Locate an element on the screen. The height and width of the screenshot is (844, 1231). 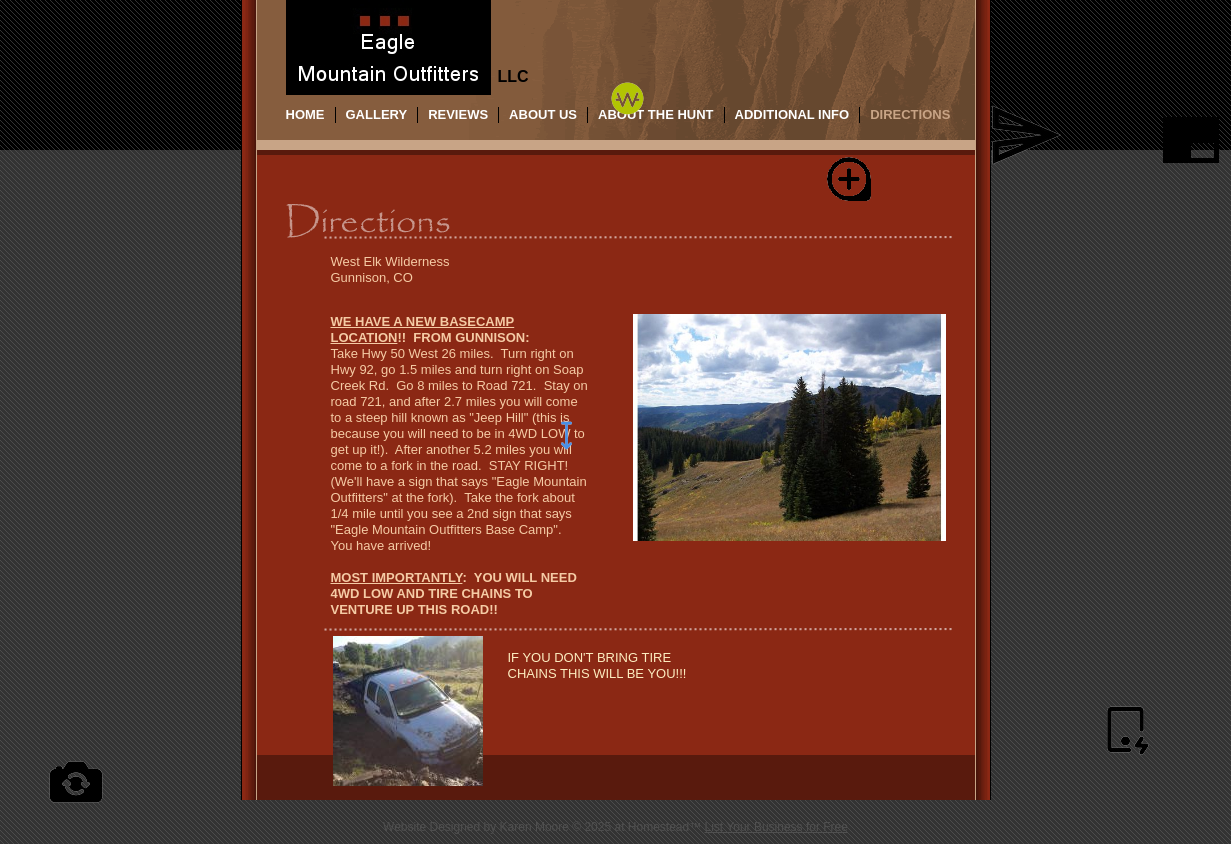
send a message or email is located at coordinates (1025, 135).